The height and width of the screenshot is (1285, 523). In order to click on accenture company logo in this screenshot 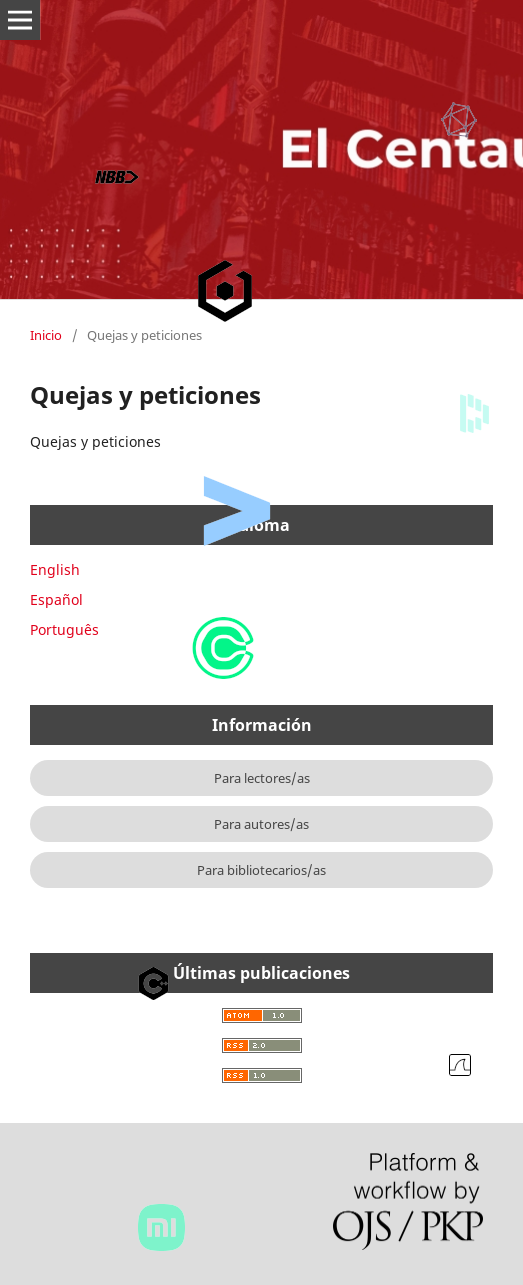, I will do `click(237, 511)`.